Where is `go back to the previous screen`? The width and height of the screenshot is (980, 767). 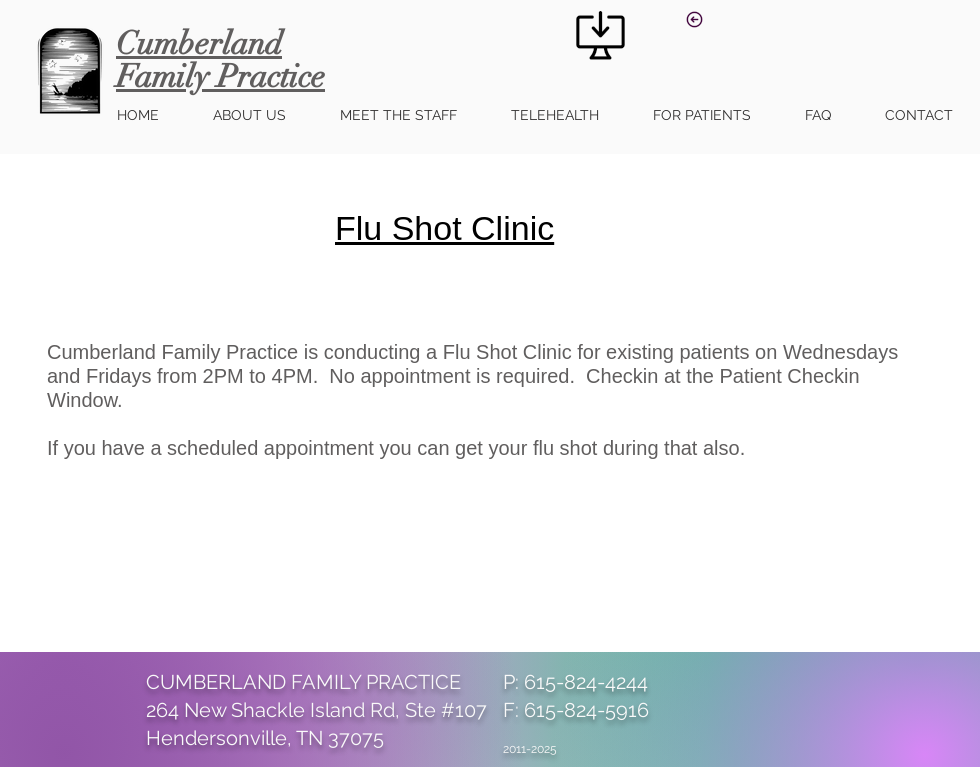 go back to the previous screen is located at coordinates (694, 19).